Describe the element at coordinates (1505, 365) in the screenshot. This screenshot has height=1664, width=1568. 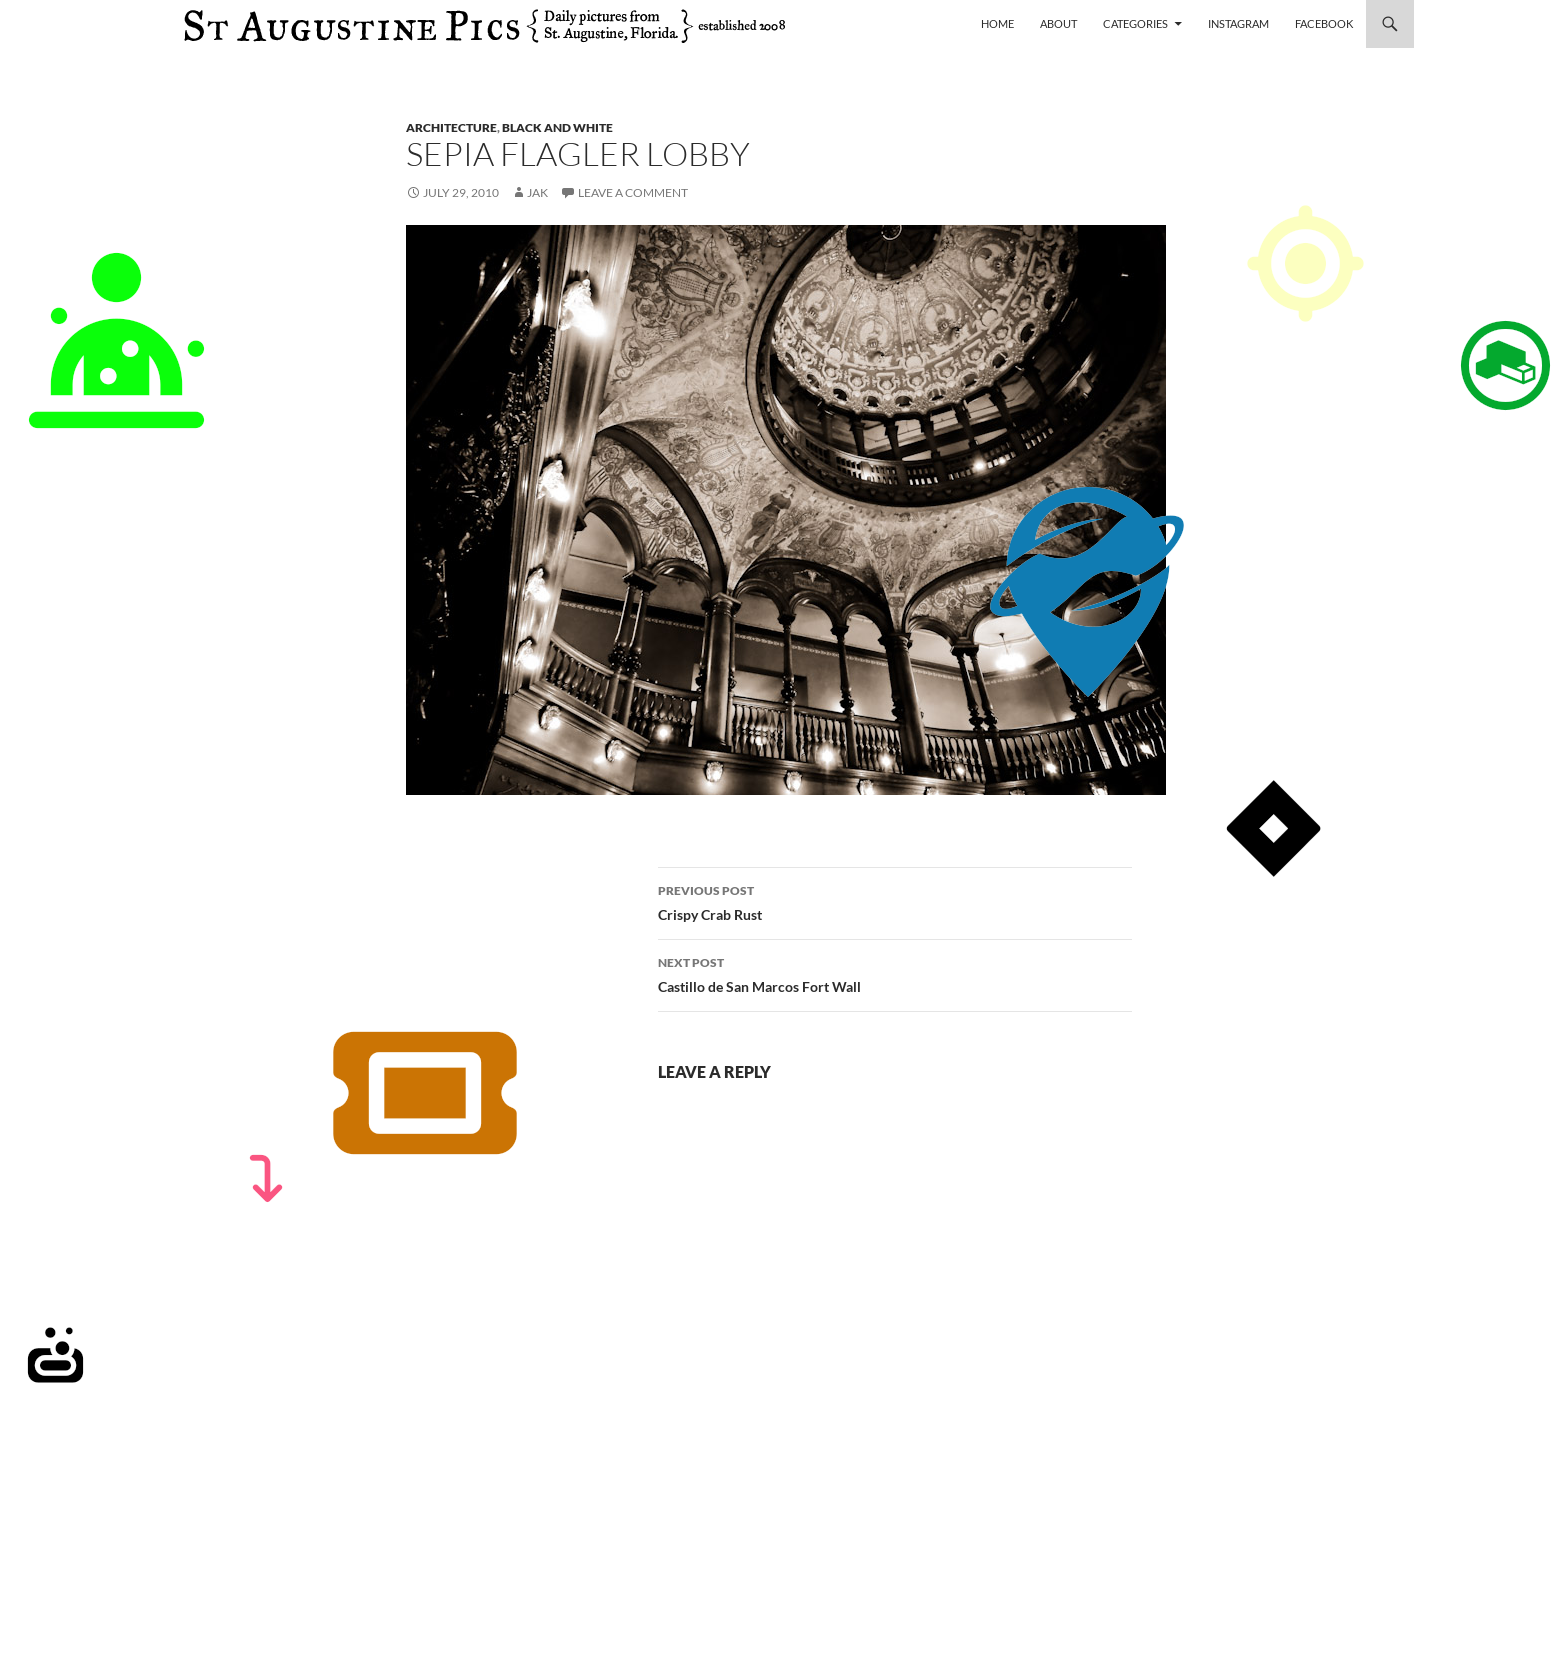
I see `indicates content is licensed for remixing` at that location.